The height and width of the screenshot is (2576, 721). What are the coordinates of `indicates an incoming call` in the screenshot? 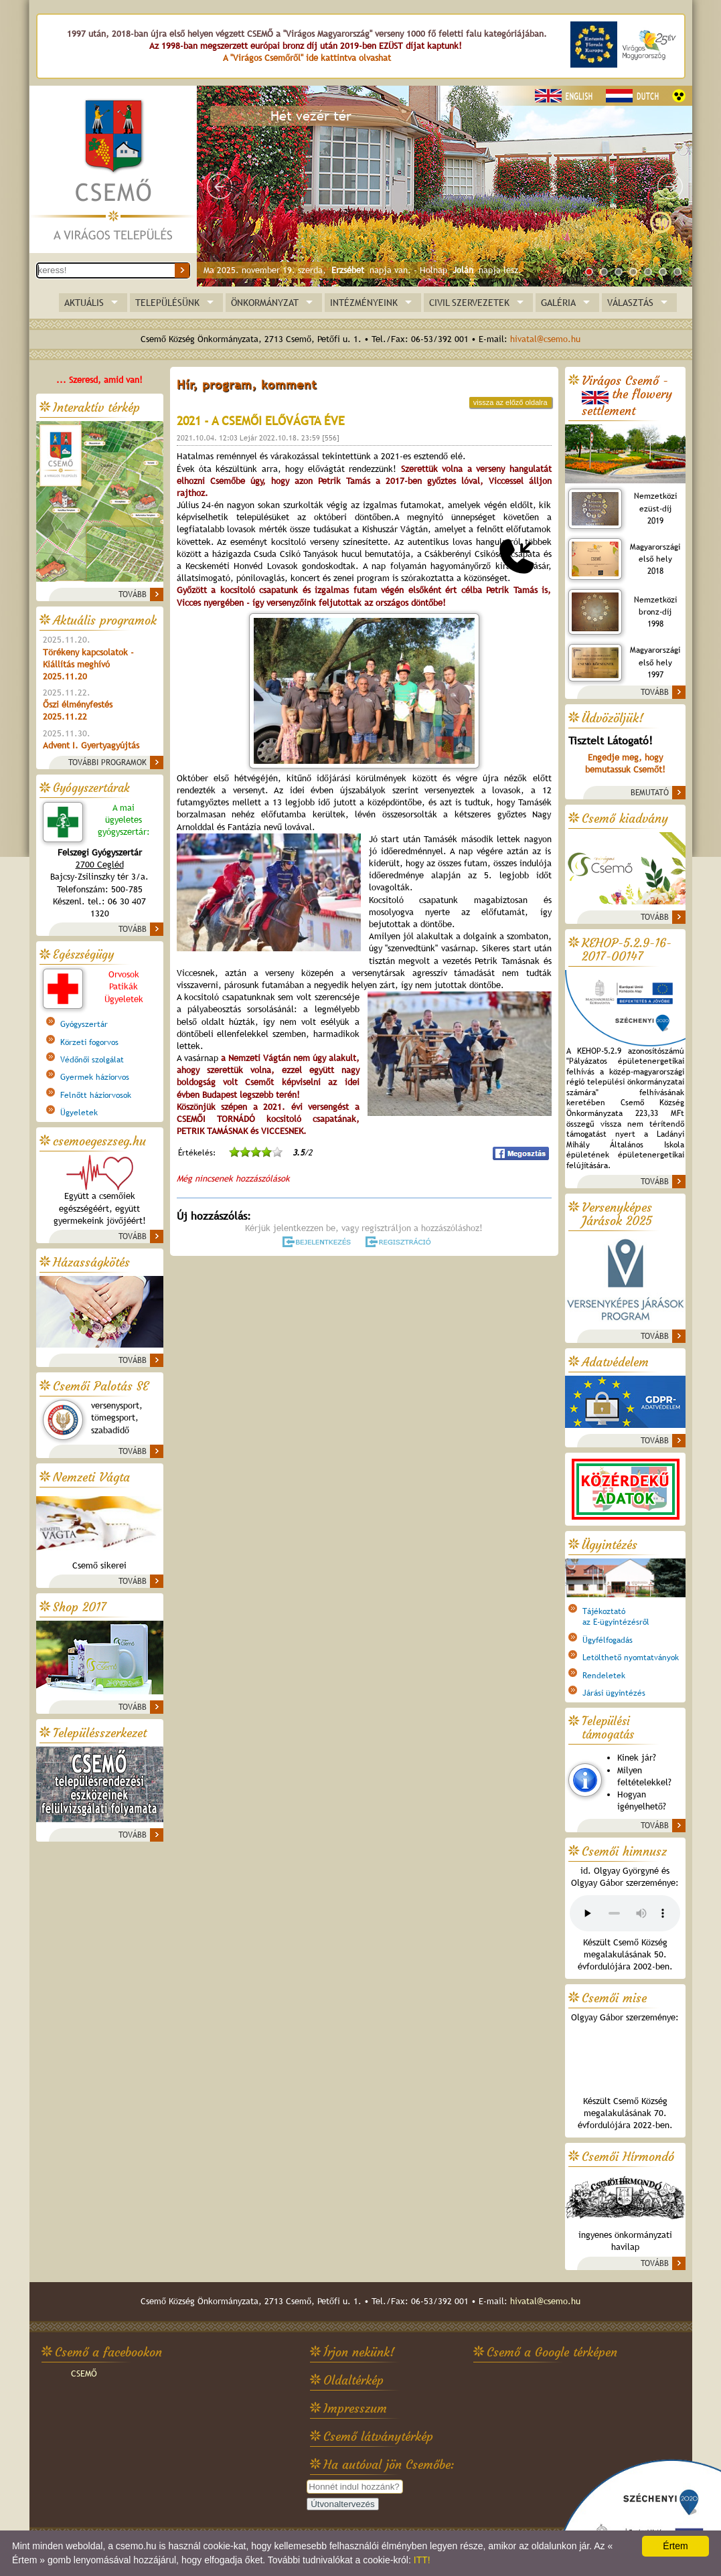 It's located at (517, 556).